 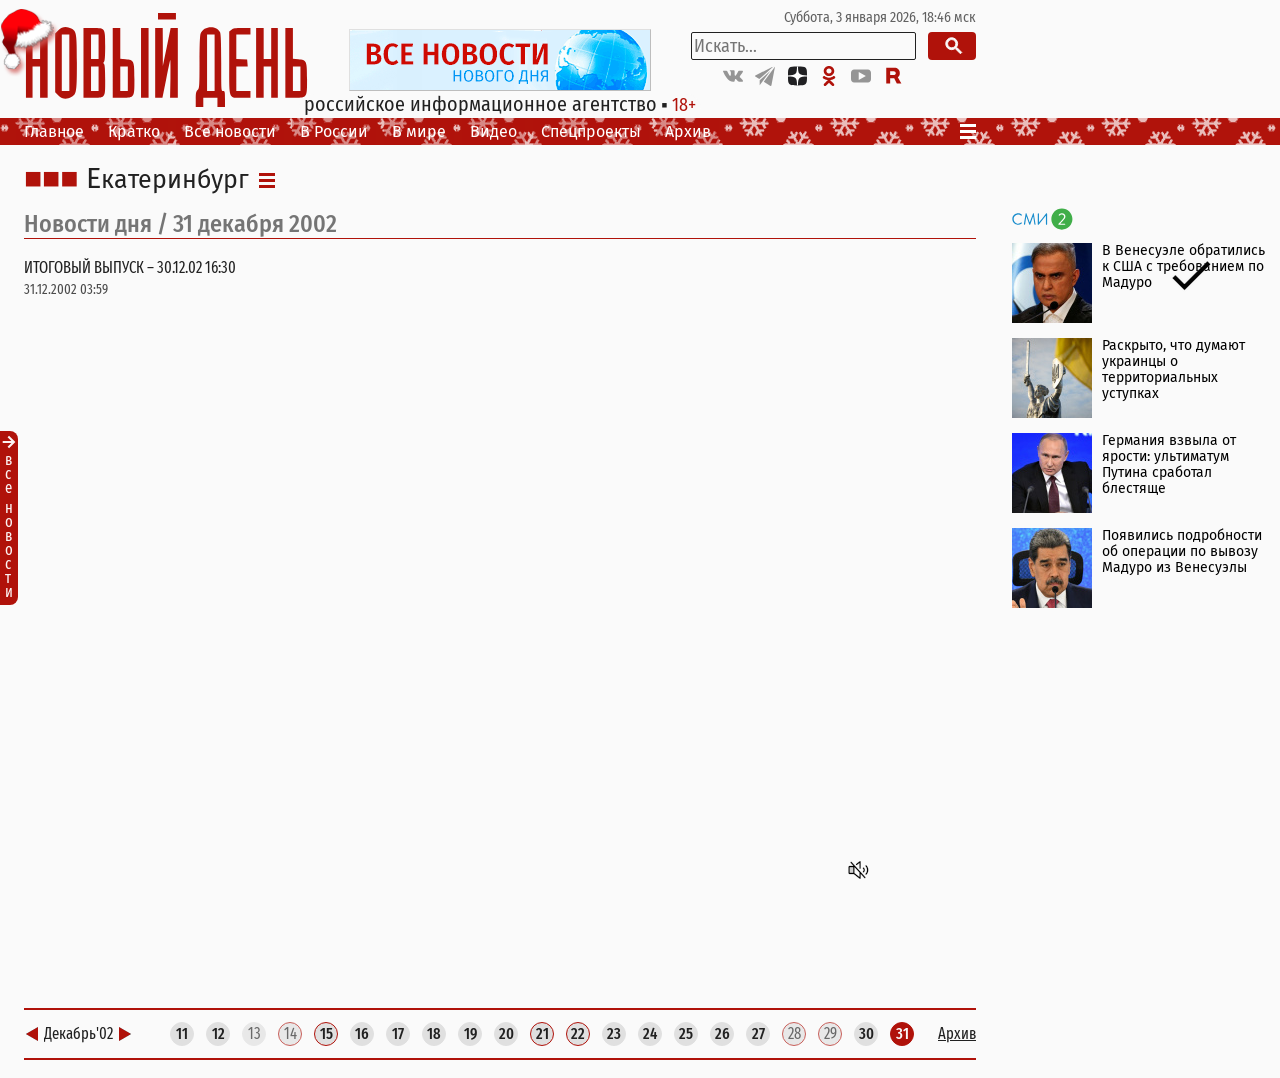 I want to click on confirm or submit an action, so click(x=1191, y=275).